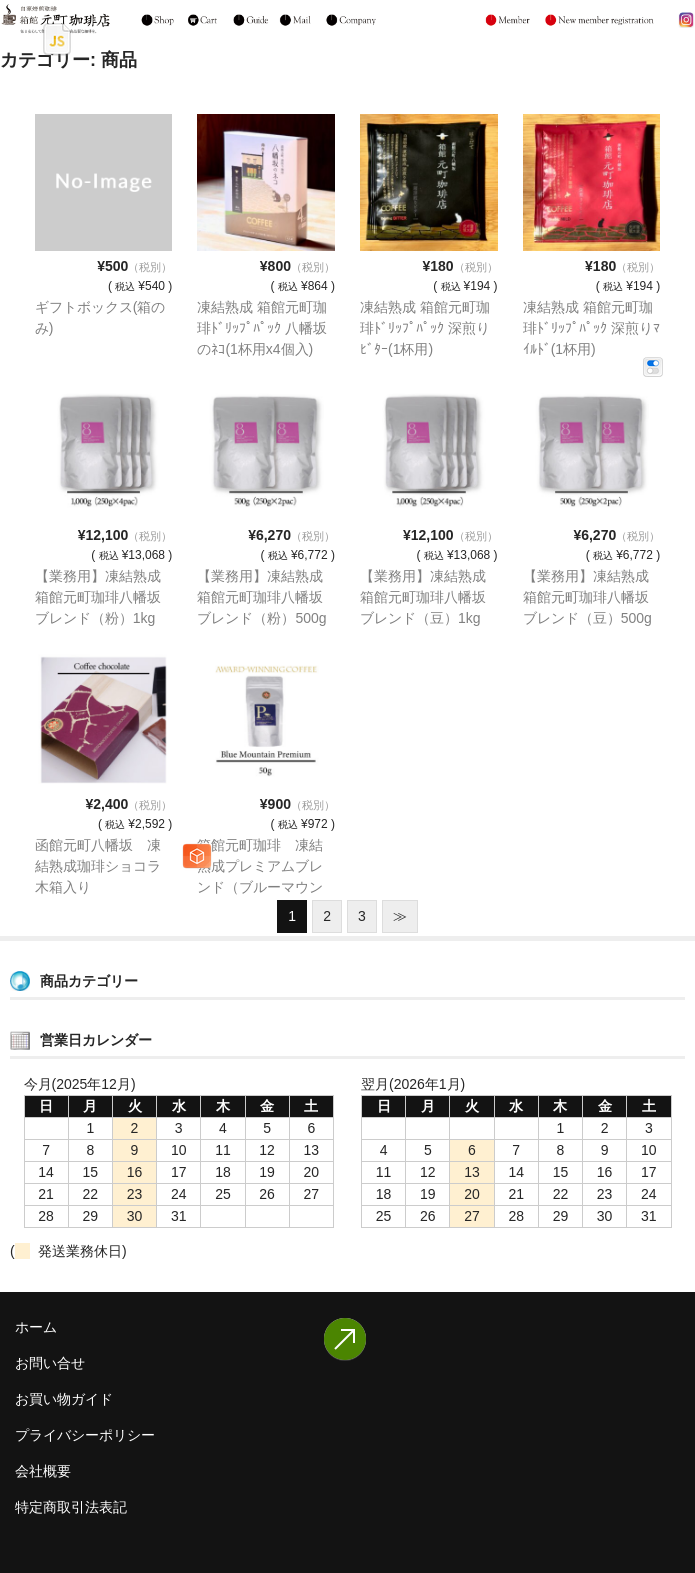 The width and height of the screenshot is (695, 1573). I want to click on indicates a javascript source file, so click(57, 39).